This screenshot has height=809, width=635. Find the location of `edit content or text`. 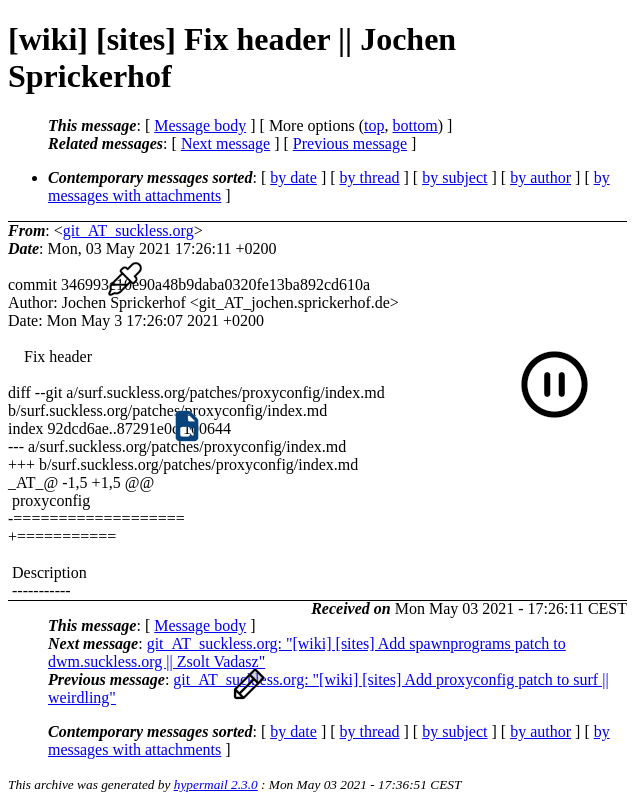

edit content or text is located at coordinates (248, 684).